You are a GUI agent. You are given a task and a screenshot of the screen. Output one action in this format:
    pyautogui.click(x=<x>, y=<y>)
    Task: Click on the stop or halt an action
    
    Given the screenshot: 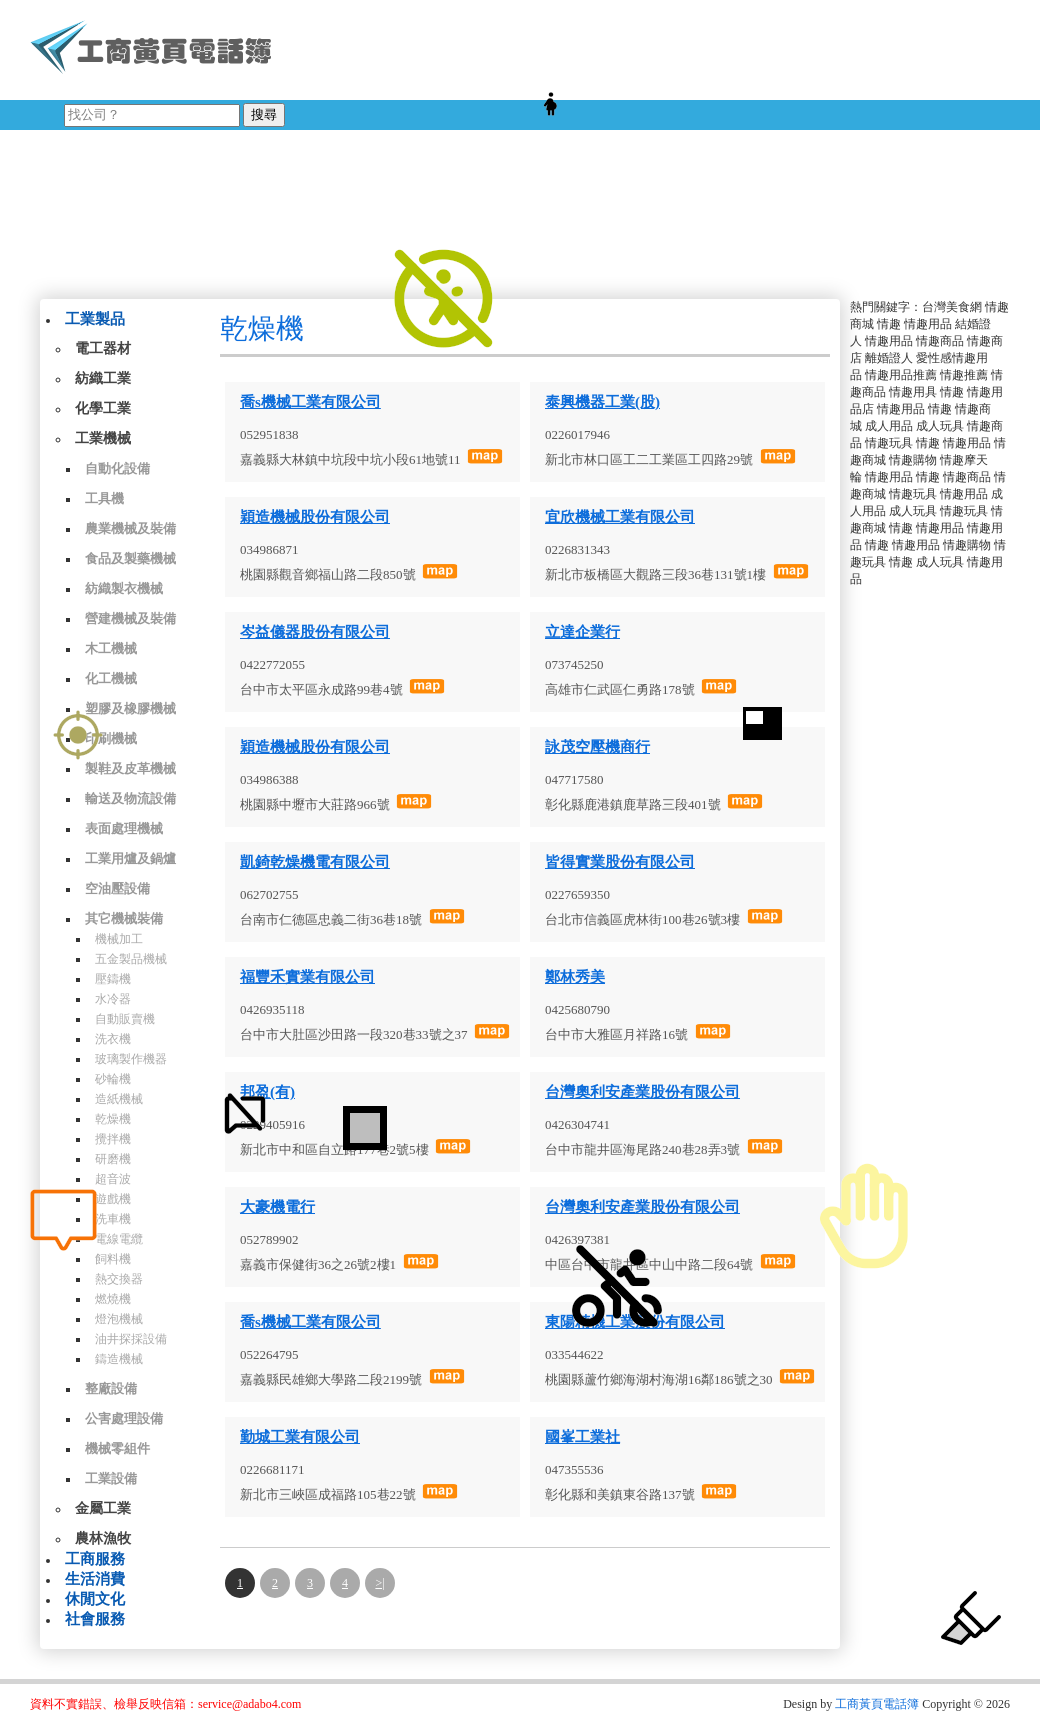 What is the action you would take?
    pyautogui.click(x=865, y=1216)
    